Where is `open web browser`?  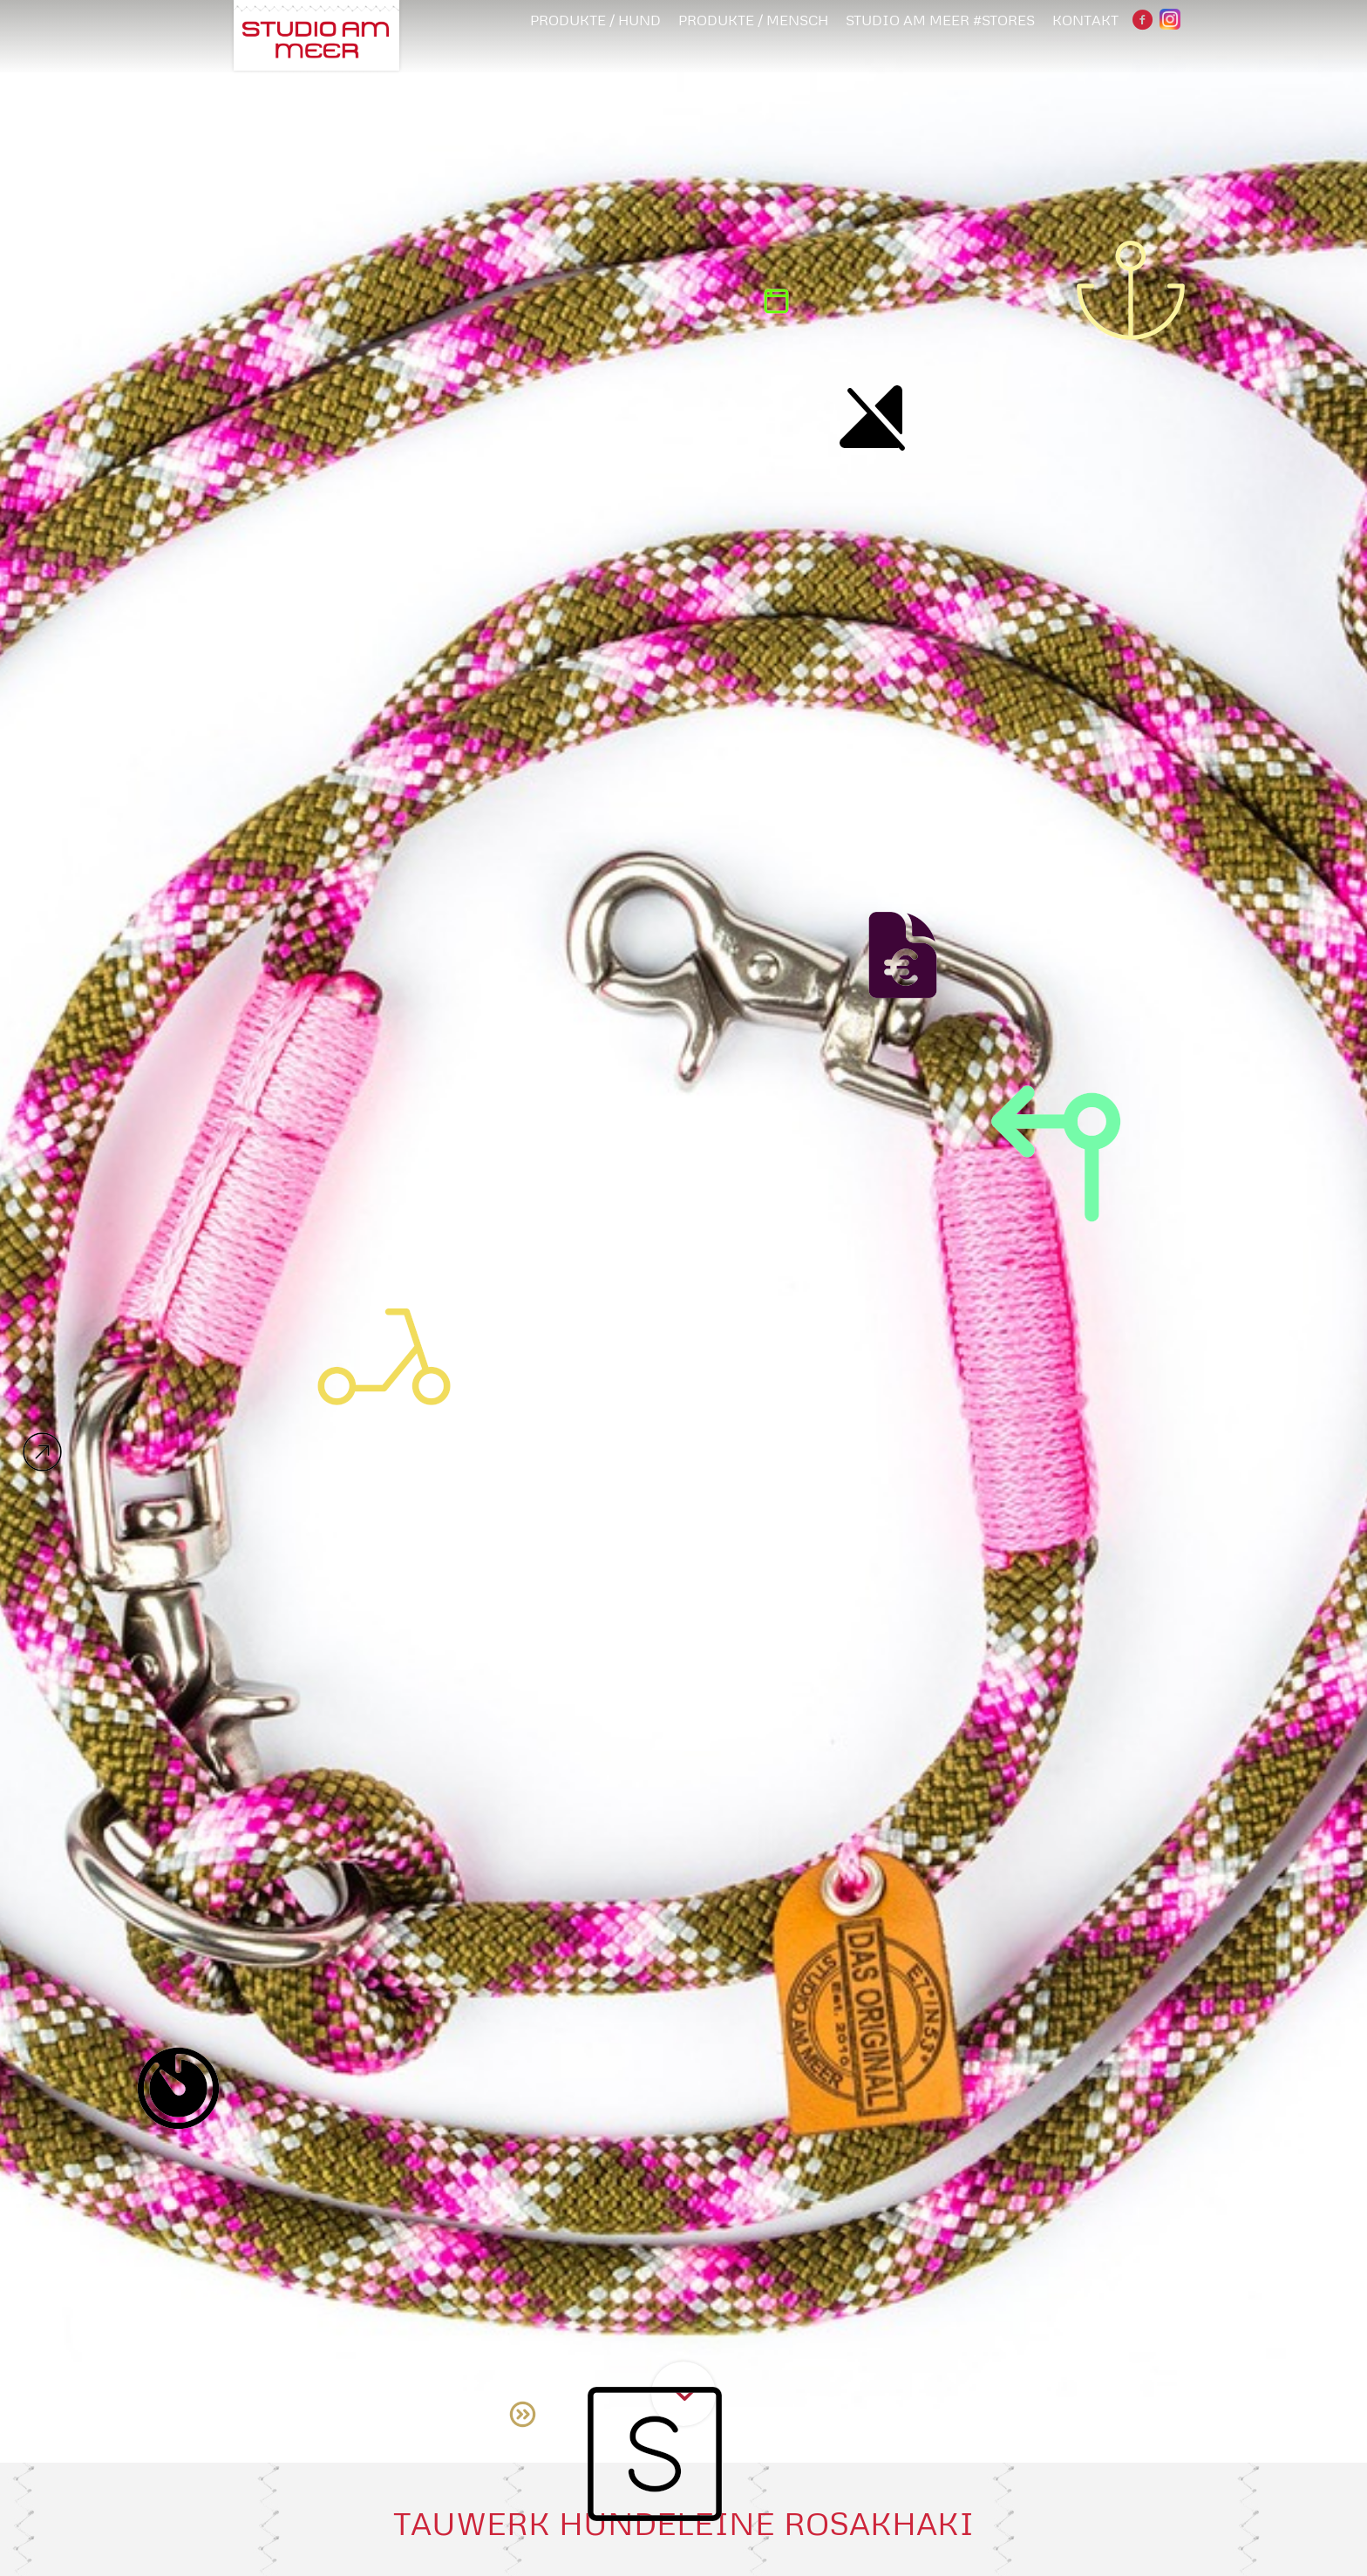
open web browser is located at coordinates (776, 301).